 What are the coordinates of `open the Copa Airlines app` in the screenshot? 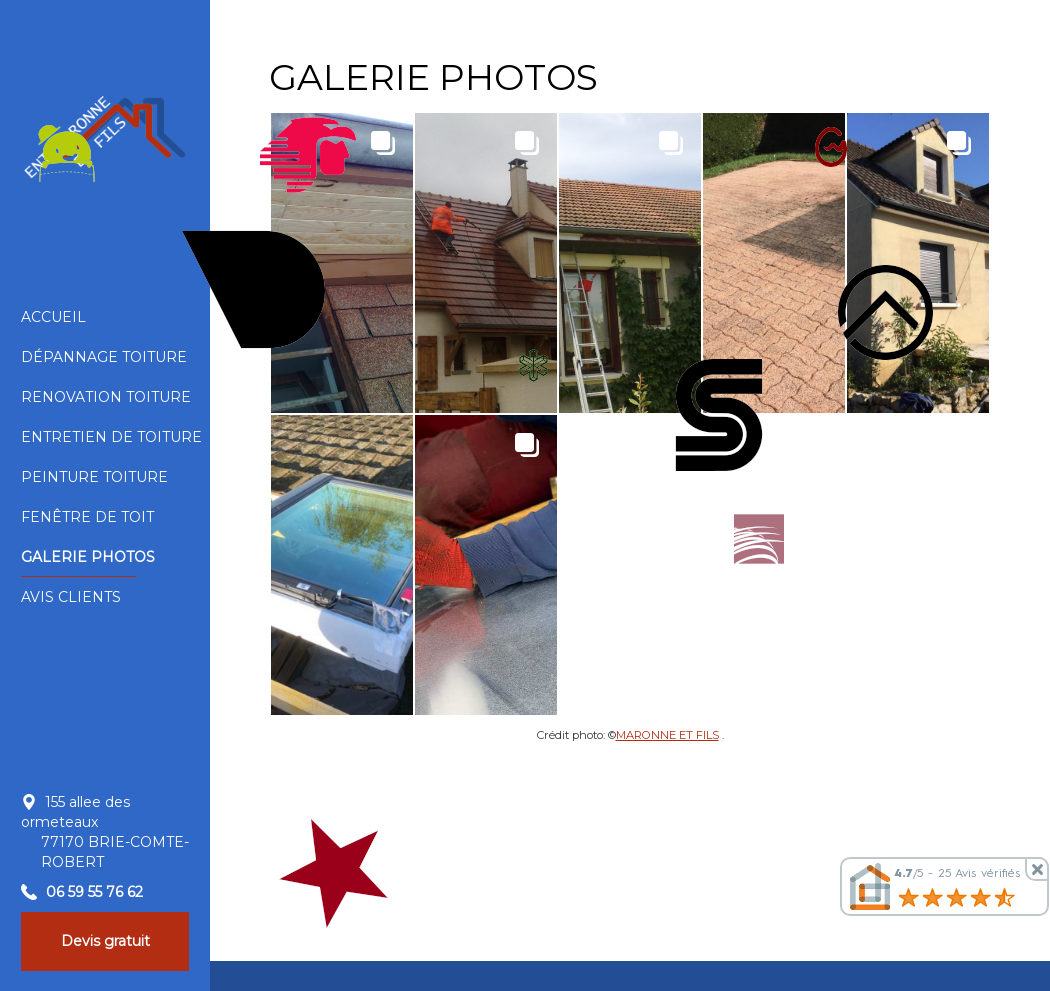 It's located at (759, 539).